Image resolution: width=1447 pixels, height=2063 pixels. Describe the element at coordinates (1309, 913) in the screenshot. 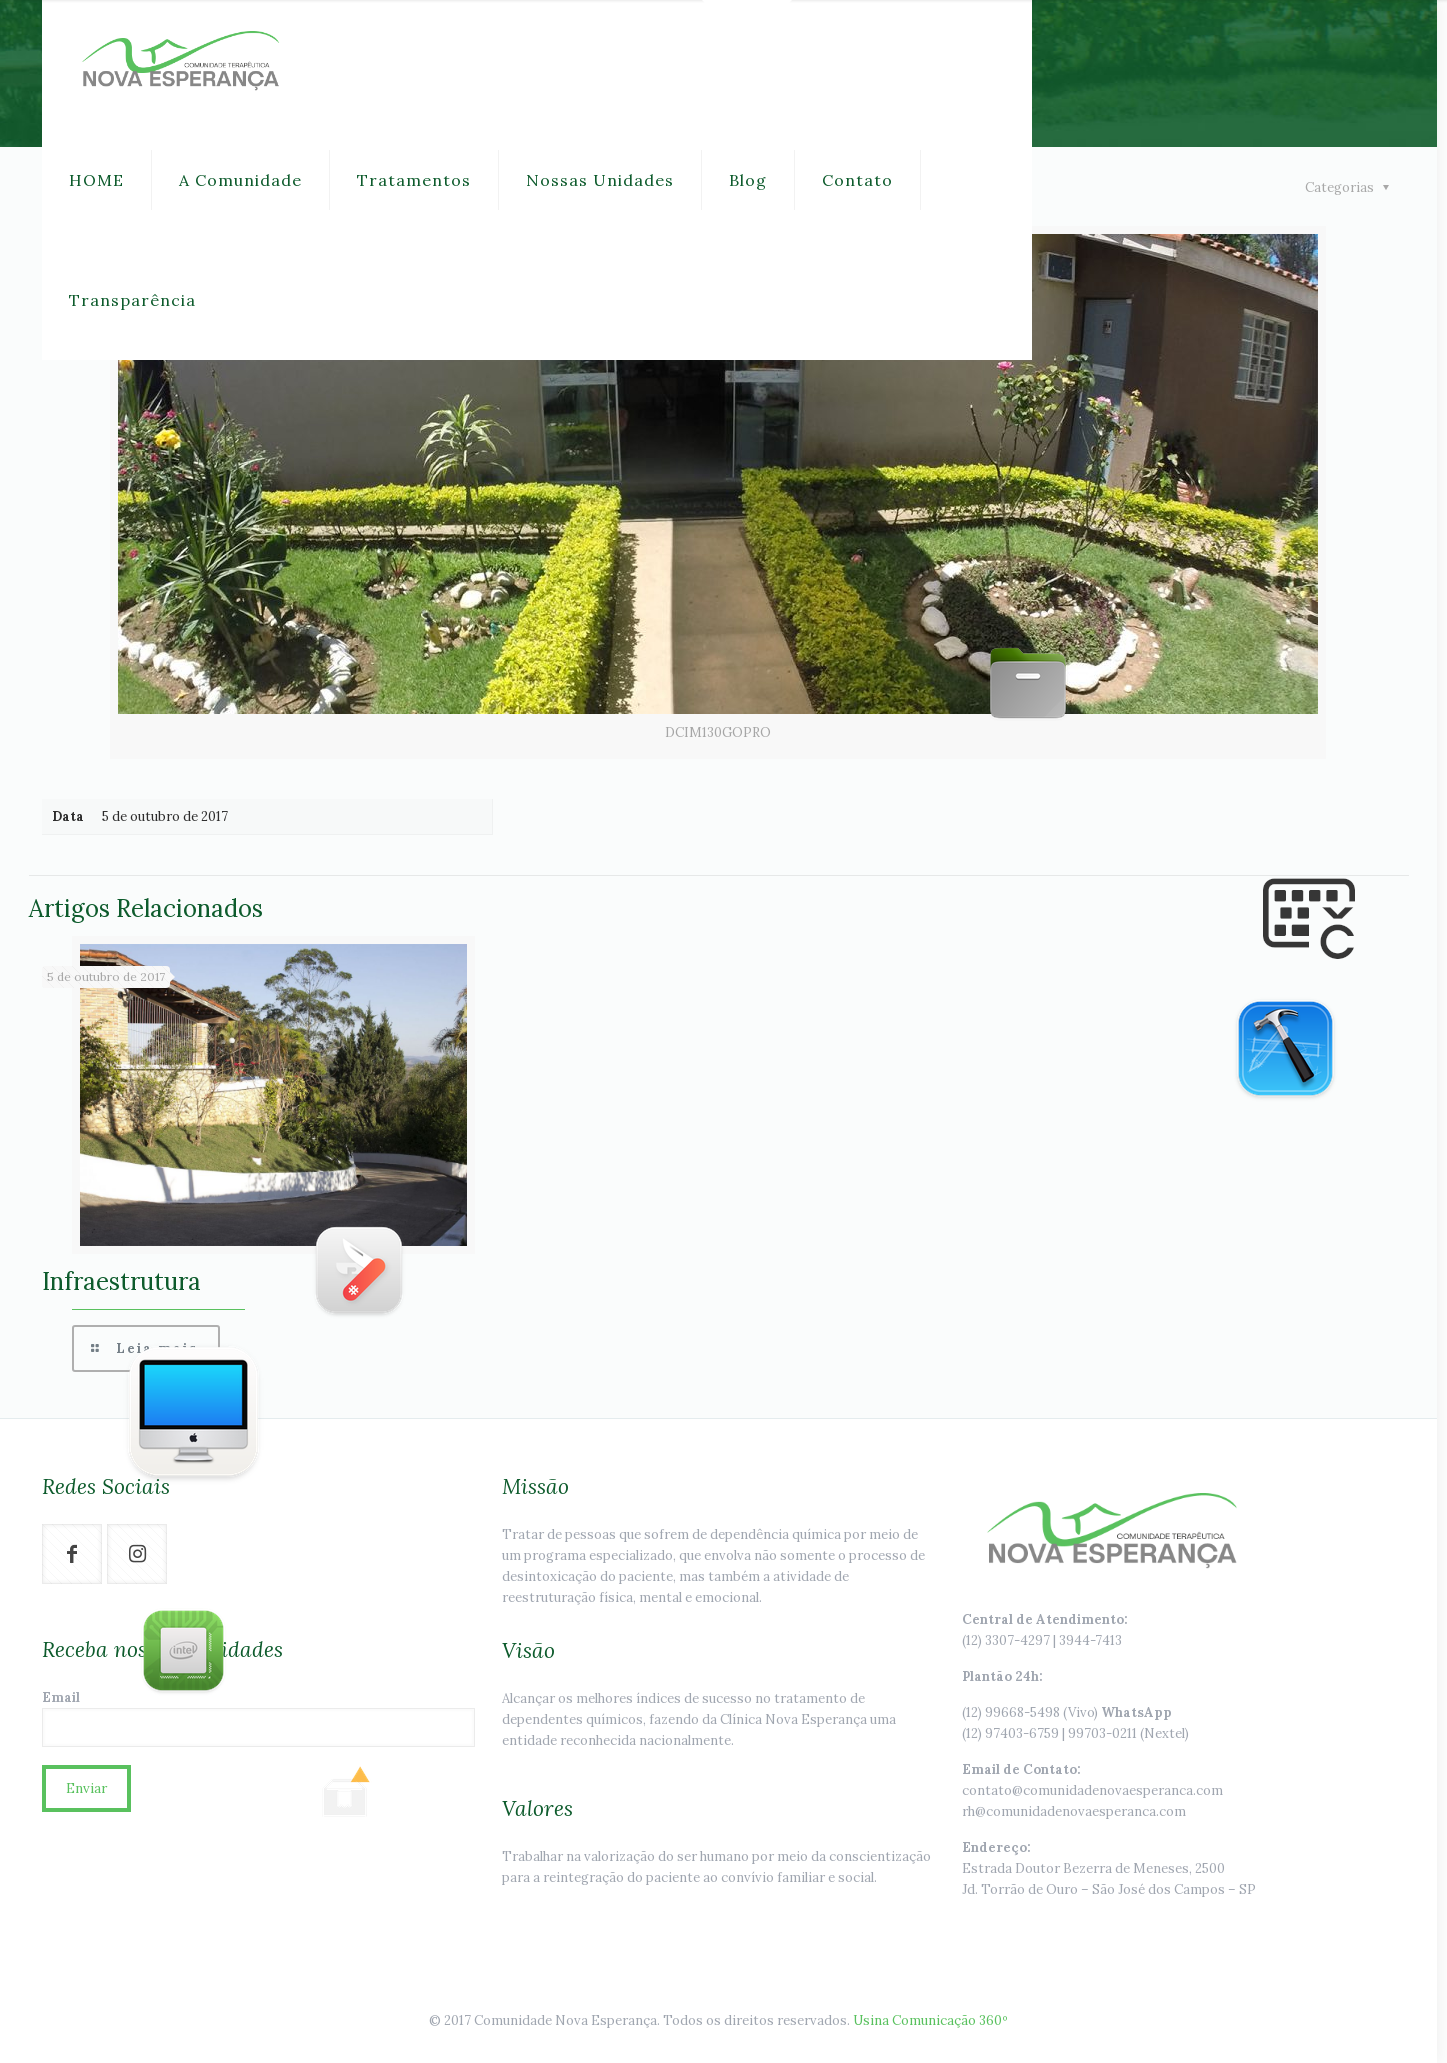

I see `open on-screen keyboard settings` at that location.